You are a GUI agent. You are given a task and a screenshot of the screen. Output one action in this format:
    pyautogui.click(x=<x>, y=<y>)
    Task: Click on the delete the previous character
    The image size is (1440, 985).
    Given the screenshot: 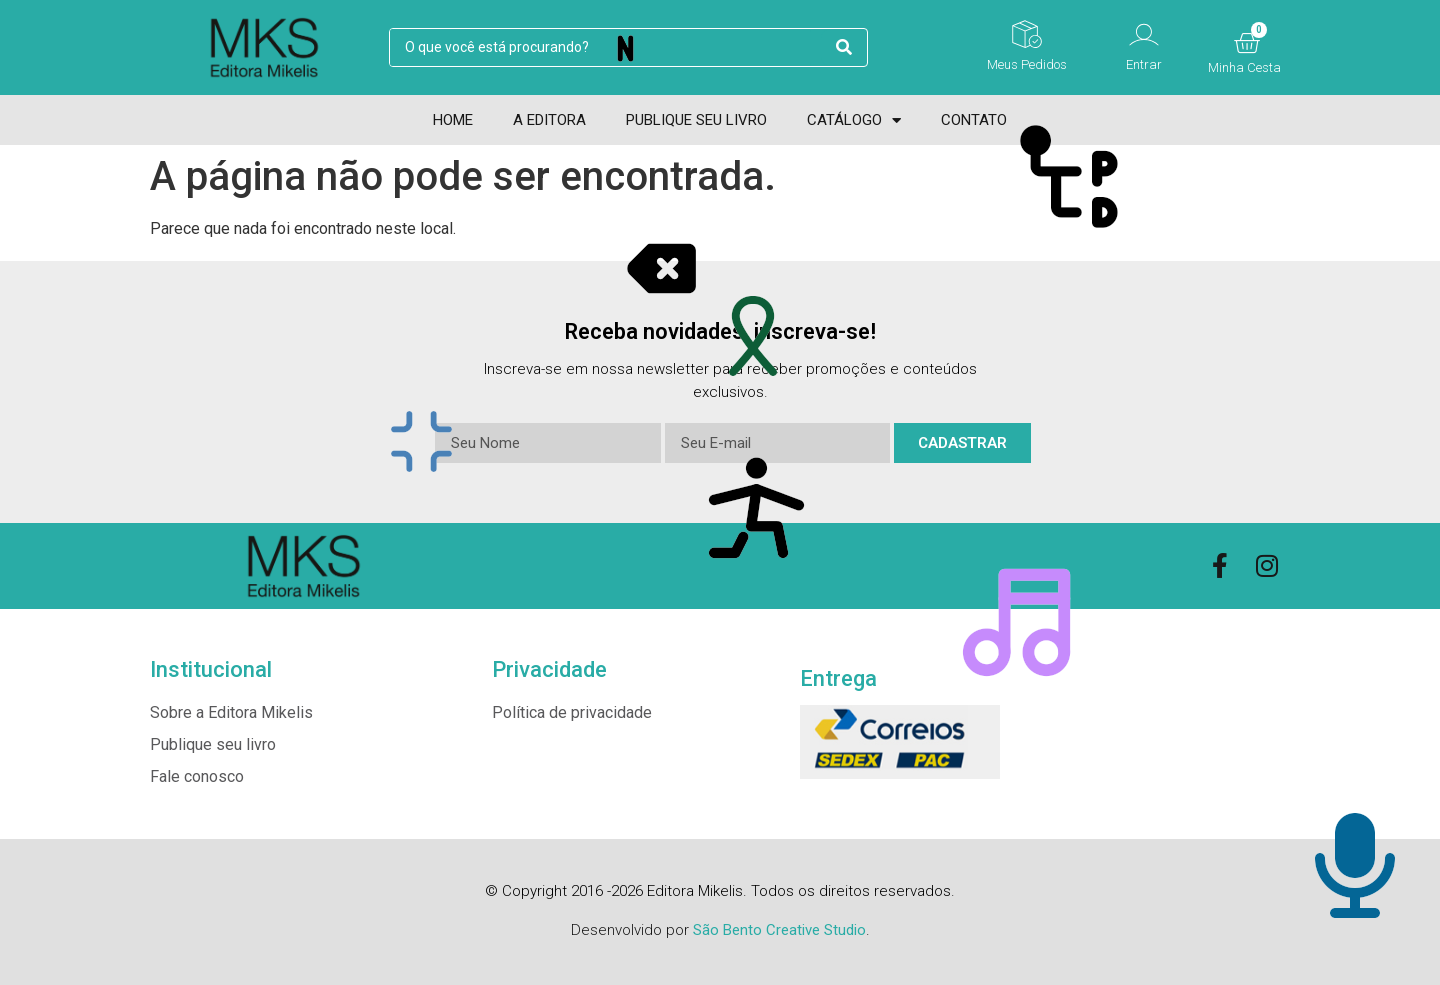 What is the action you would take?
    pyautogui.click(x=660, y=268)
    